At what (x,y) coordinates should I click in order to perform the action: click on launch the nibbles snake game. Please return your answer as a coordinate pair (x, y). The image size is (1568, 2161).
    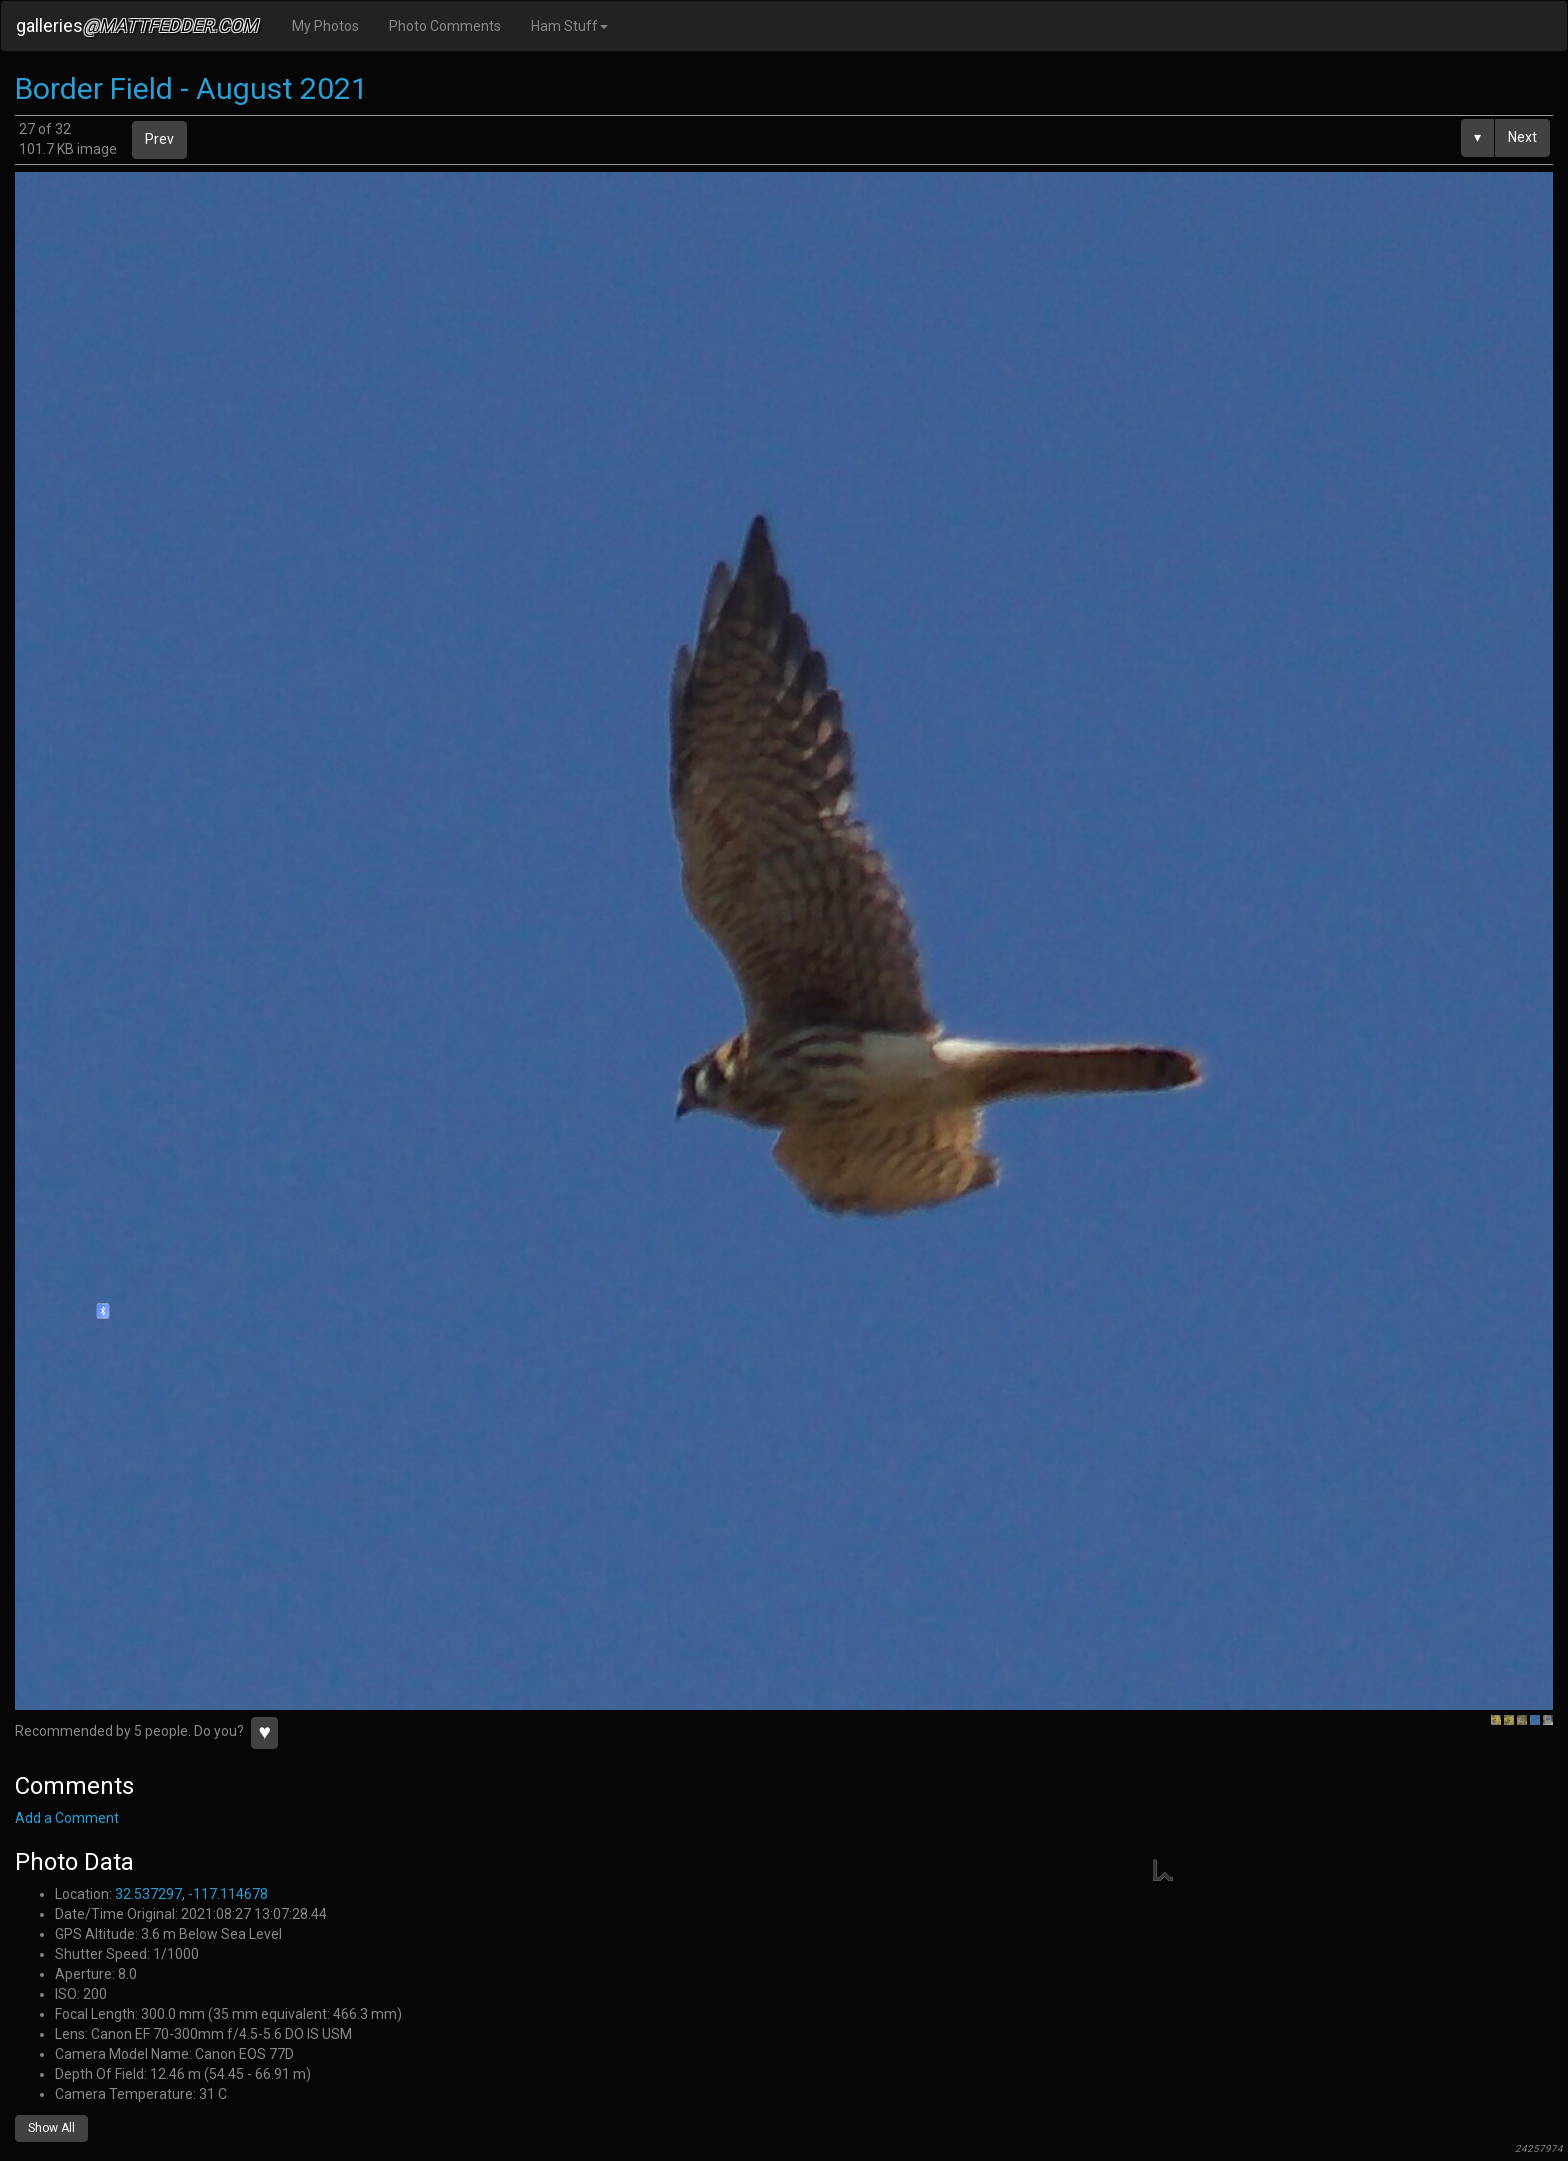
    Looking at the image, I should click on (1163, 1871).